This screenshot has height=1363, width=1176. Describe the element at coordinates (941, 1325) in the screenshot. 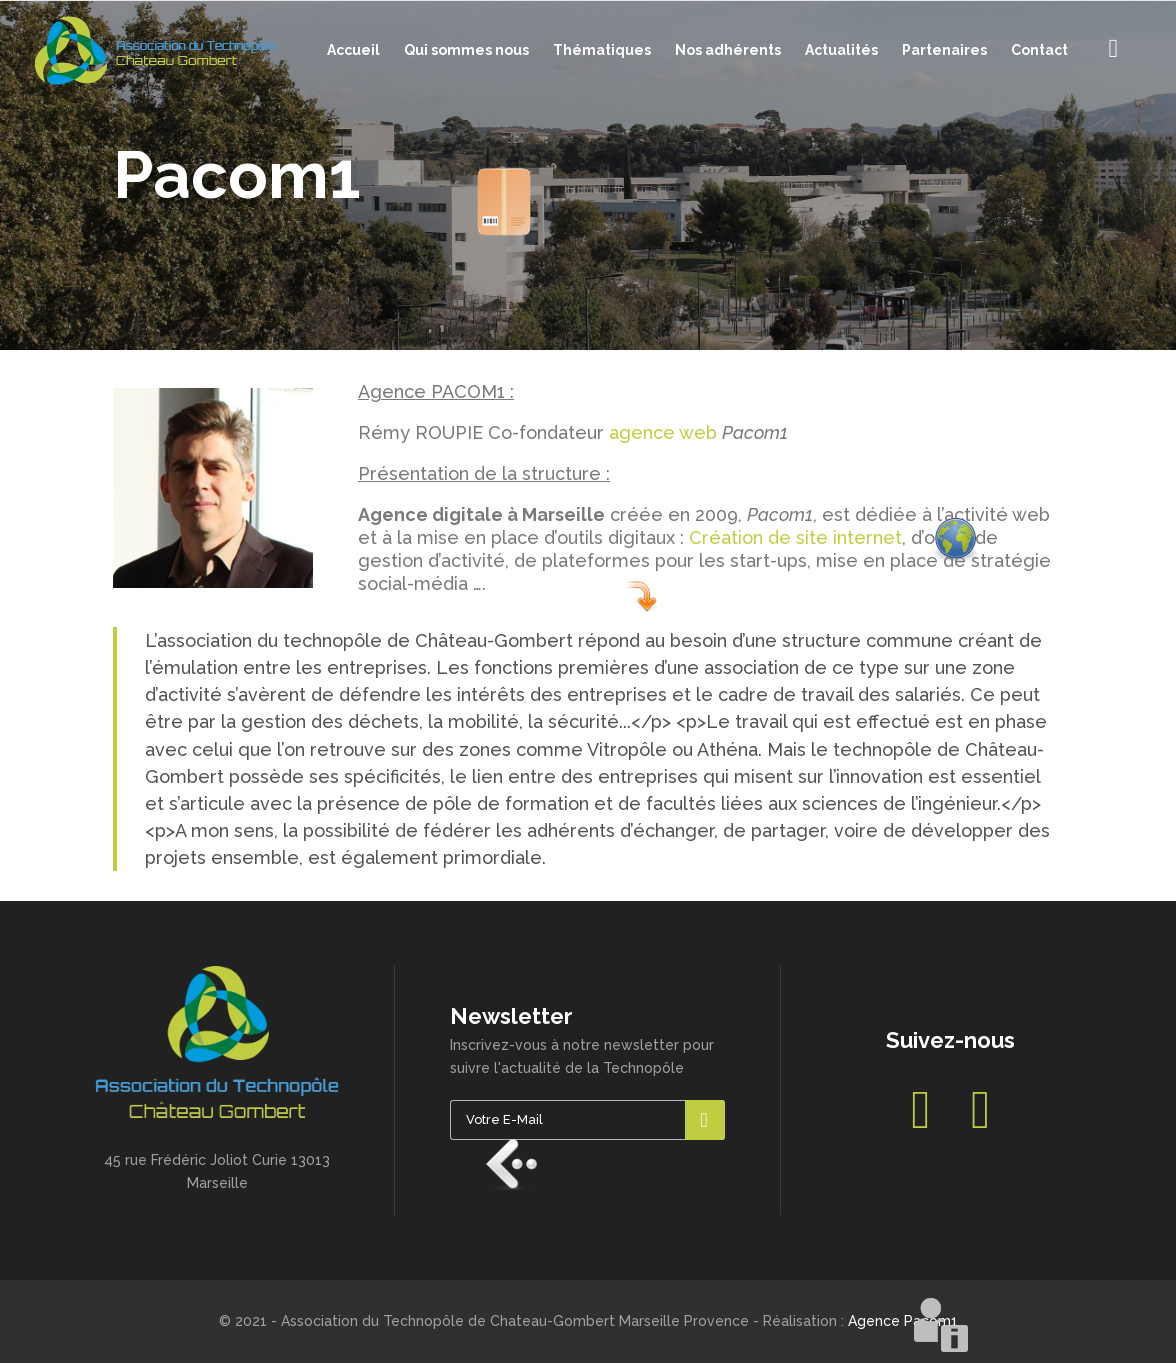

I see `view user profile information` at that location.